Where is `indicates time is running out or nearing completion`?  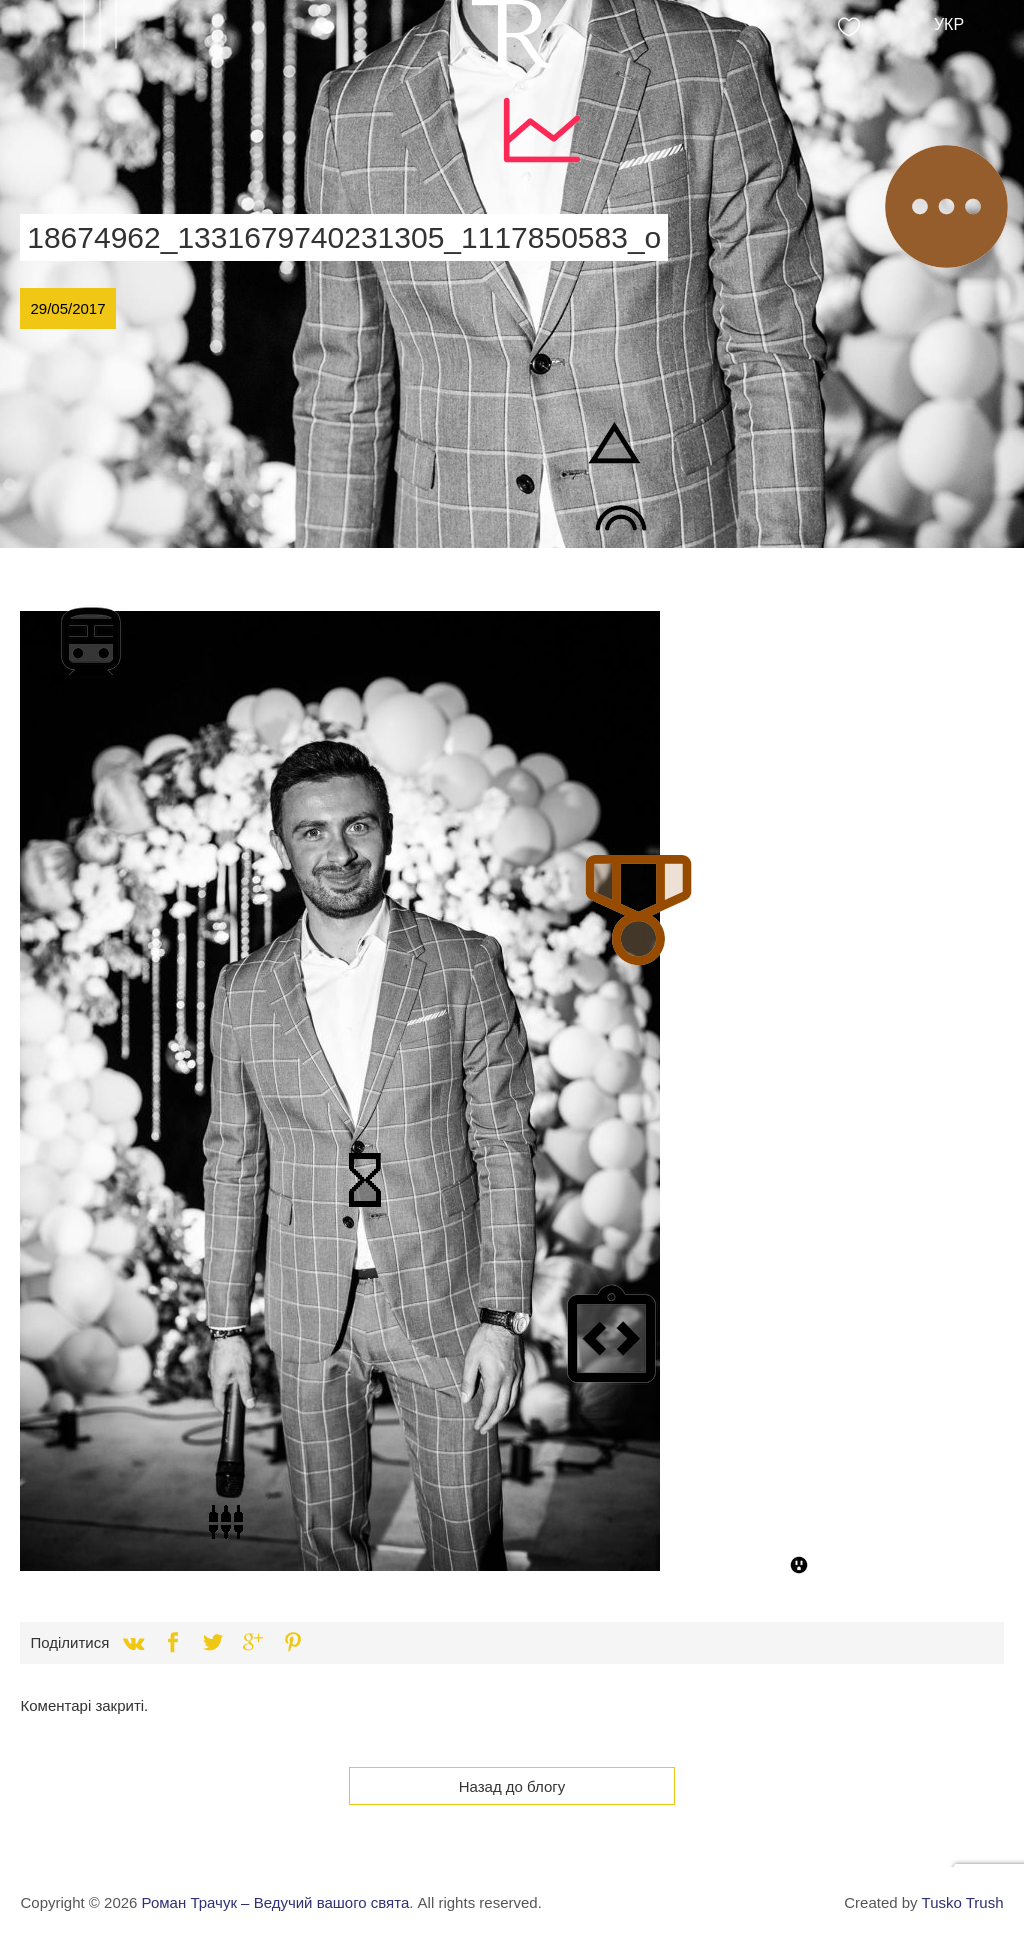
indicates time is running out or nearing completion is located at coordinates (365, 1180).